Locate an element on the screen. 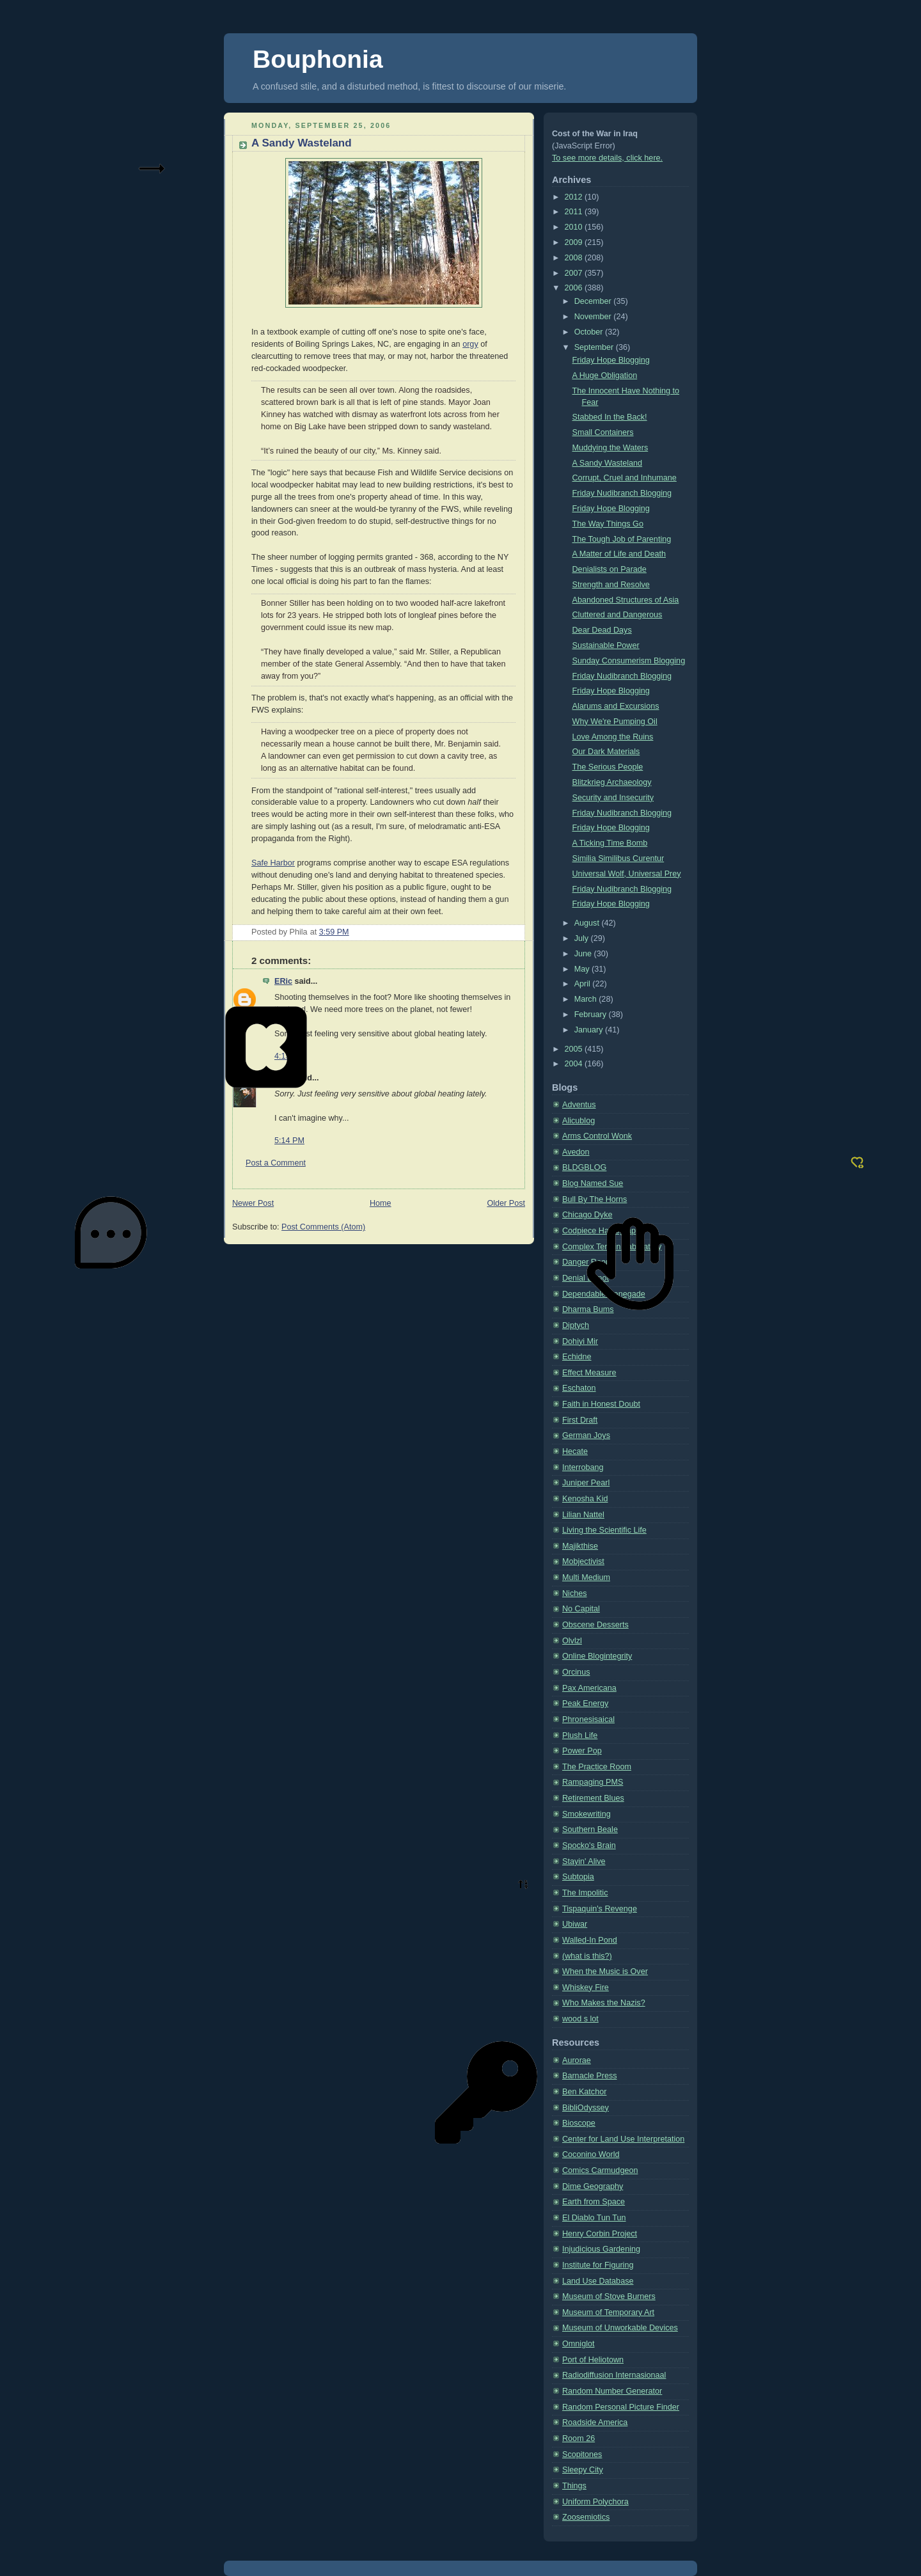 The height and width of the screenshot is (2576, 921). open chat or messaging is located at coordinates (109, 1234).